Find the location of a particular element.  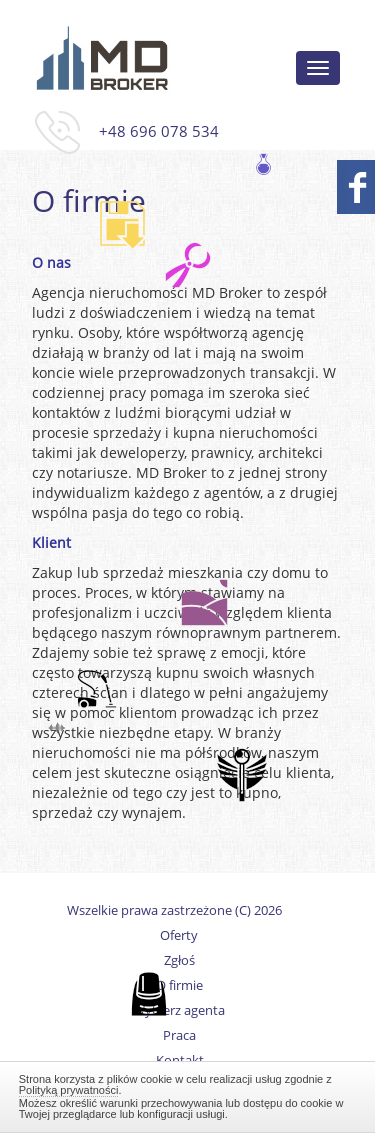

access cleaning or vacuum robot controls is located at coordinates (97, 689).